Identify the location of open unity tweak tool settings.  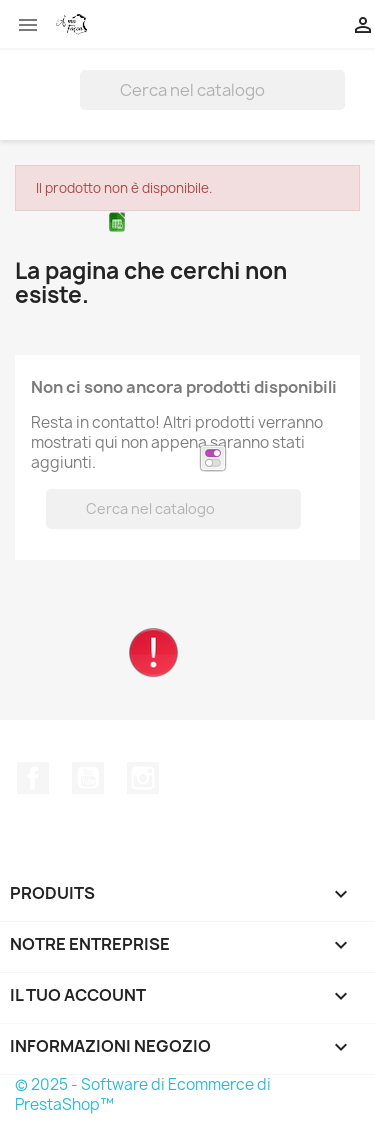
(213, 458).